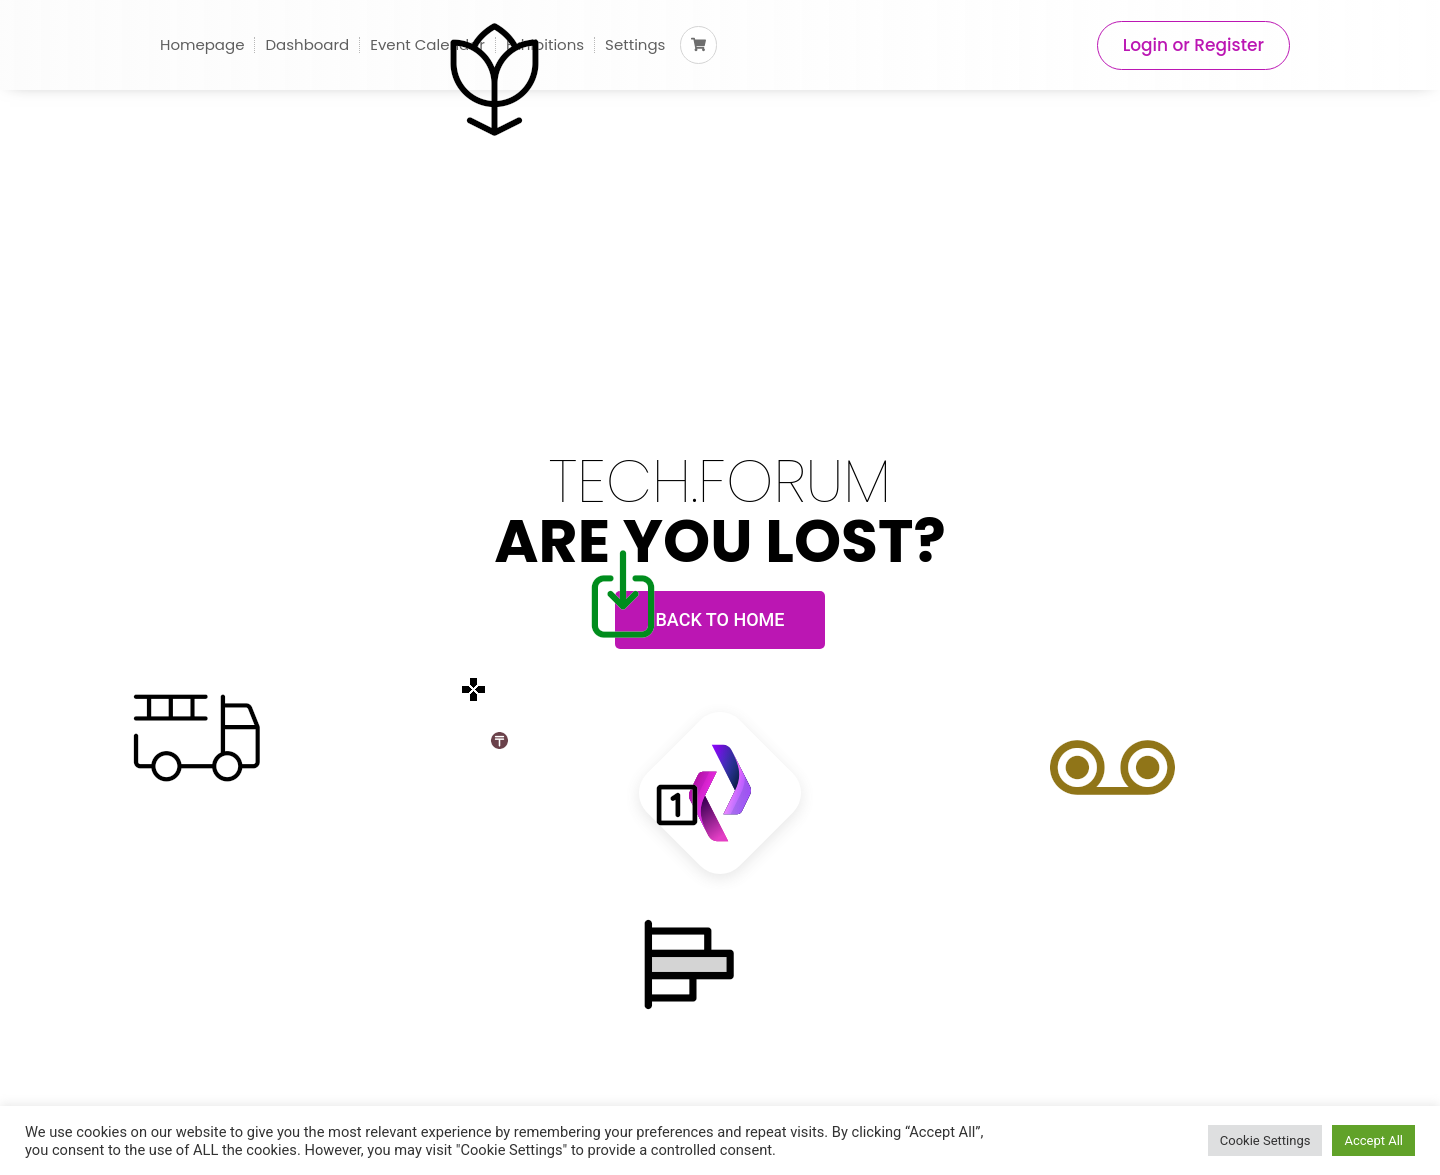 This screenshot has width=1440, height=1175. What do you see at coordinates (685, 964) in the screenshot?
I see `view horizontal bar chart data` at bounding box center [685, 964].